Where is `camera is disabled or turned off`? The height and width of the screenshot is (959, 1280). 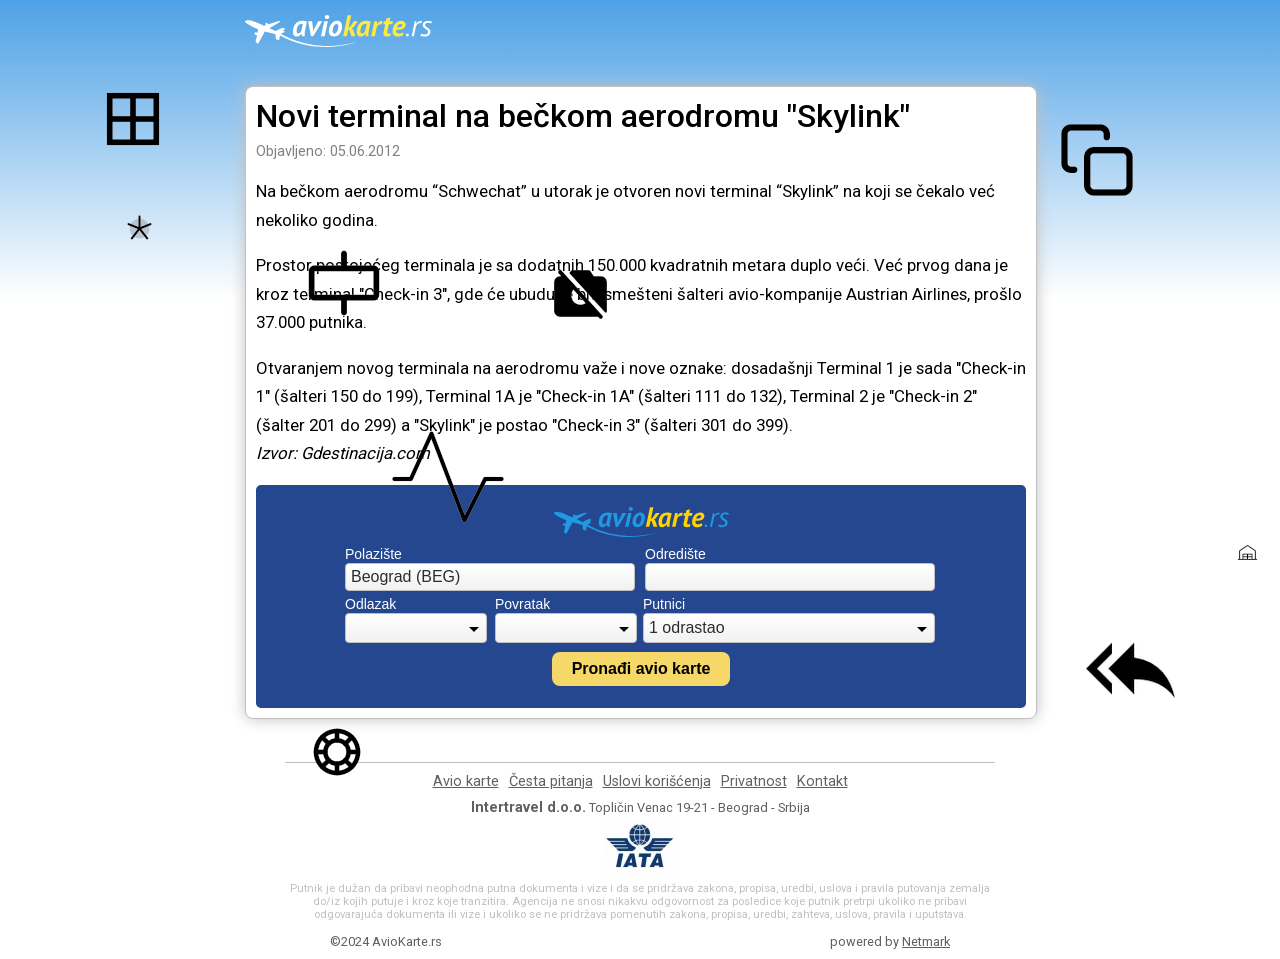 camera is disabled or turned off is located at coordinates (580, 294).